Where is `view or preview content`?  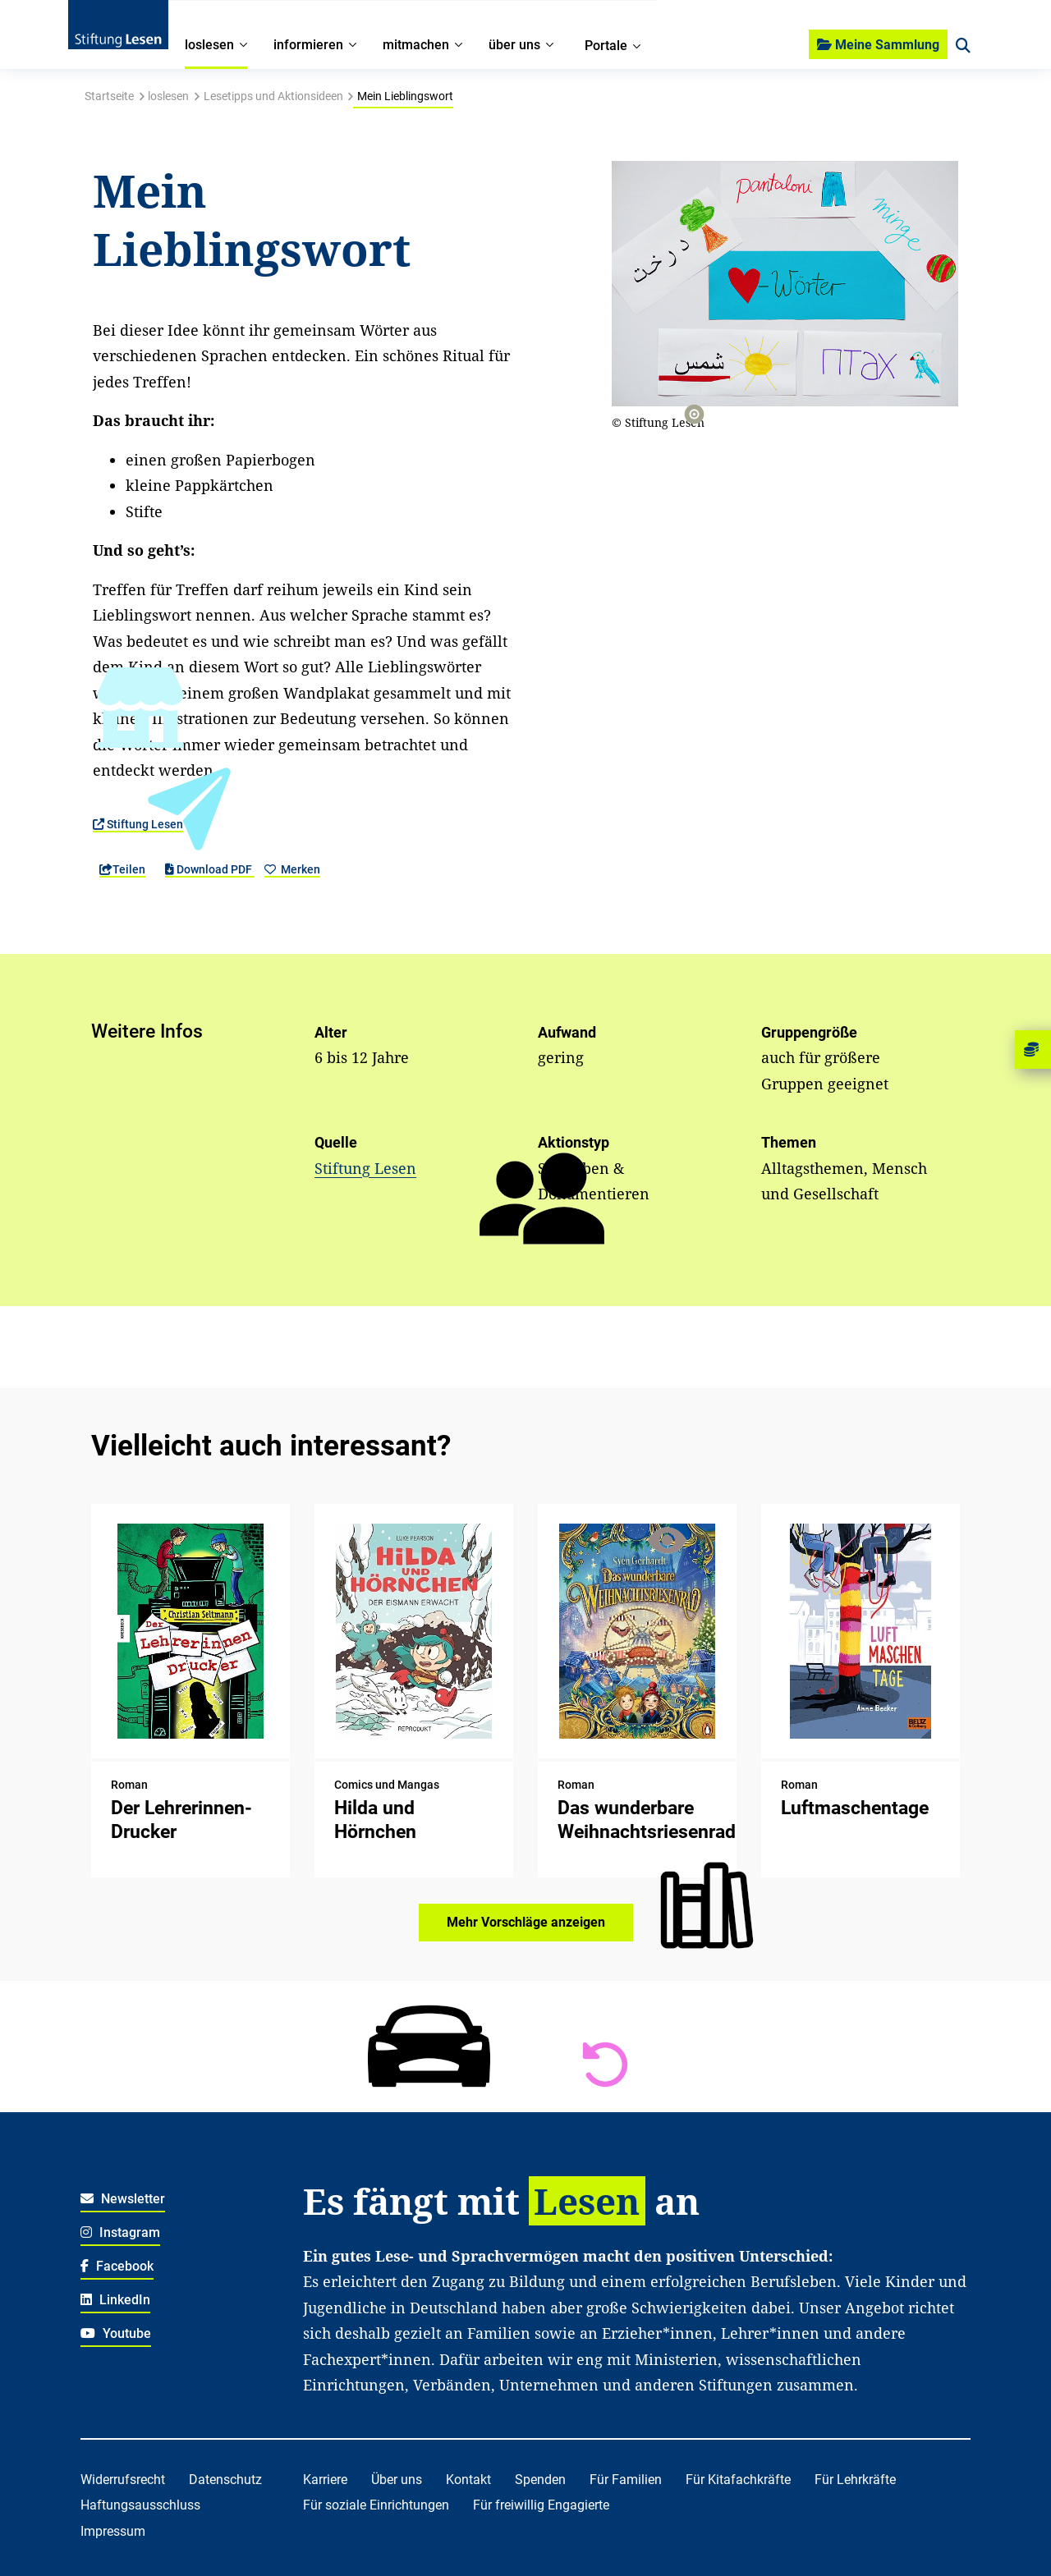
view or preview content is located at coordinates (667, 1540).